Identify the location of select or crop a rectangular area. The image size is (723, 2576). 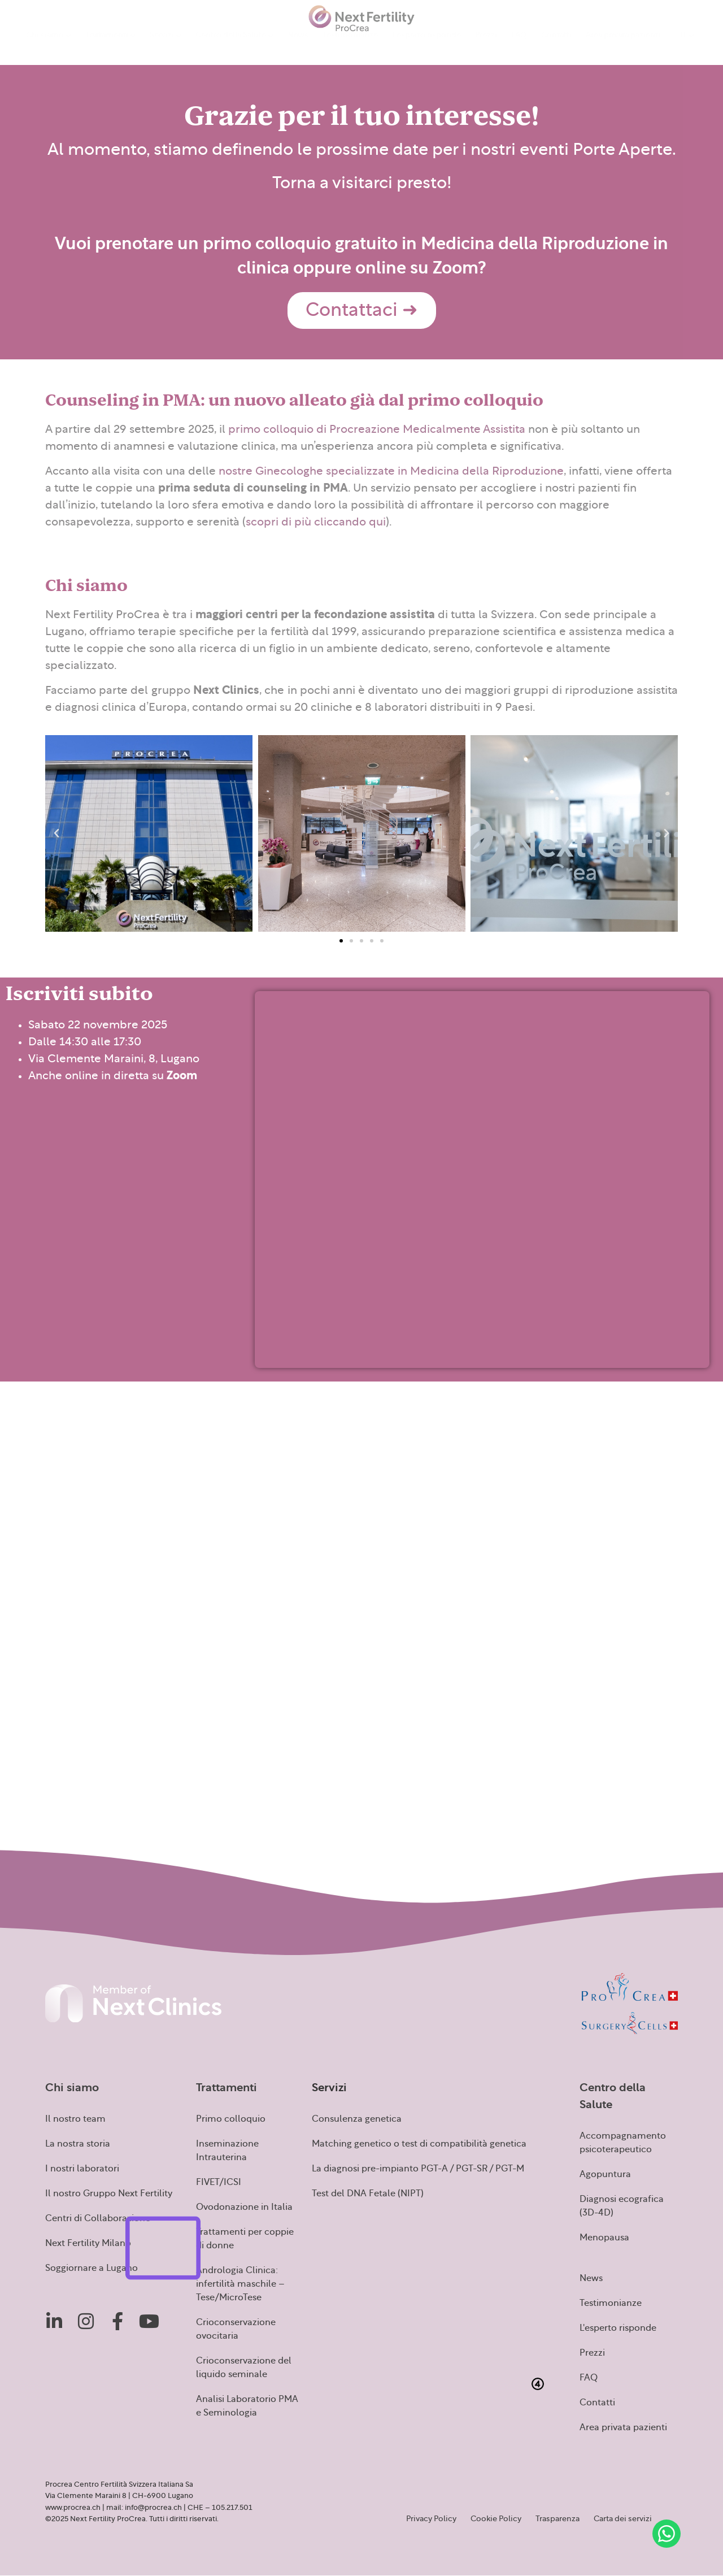
(163, 2248).